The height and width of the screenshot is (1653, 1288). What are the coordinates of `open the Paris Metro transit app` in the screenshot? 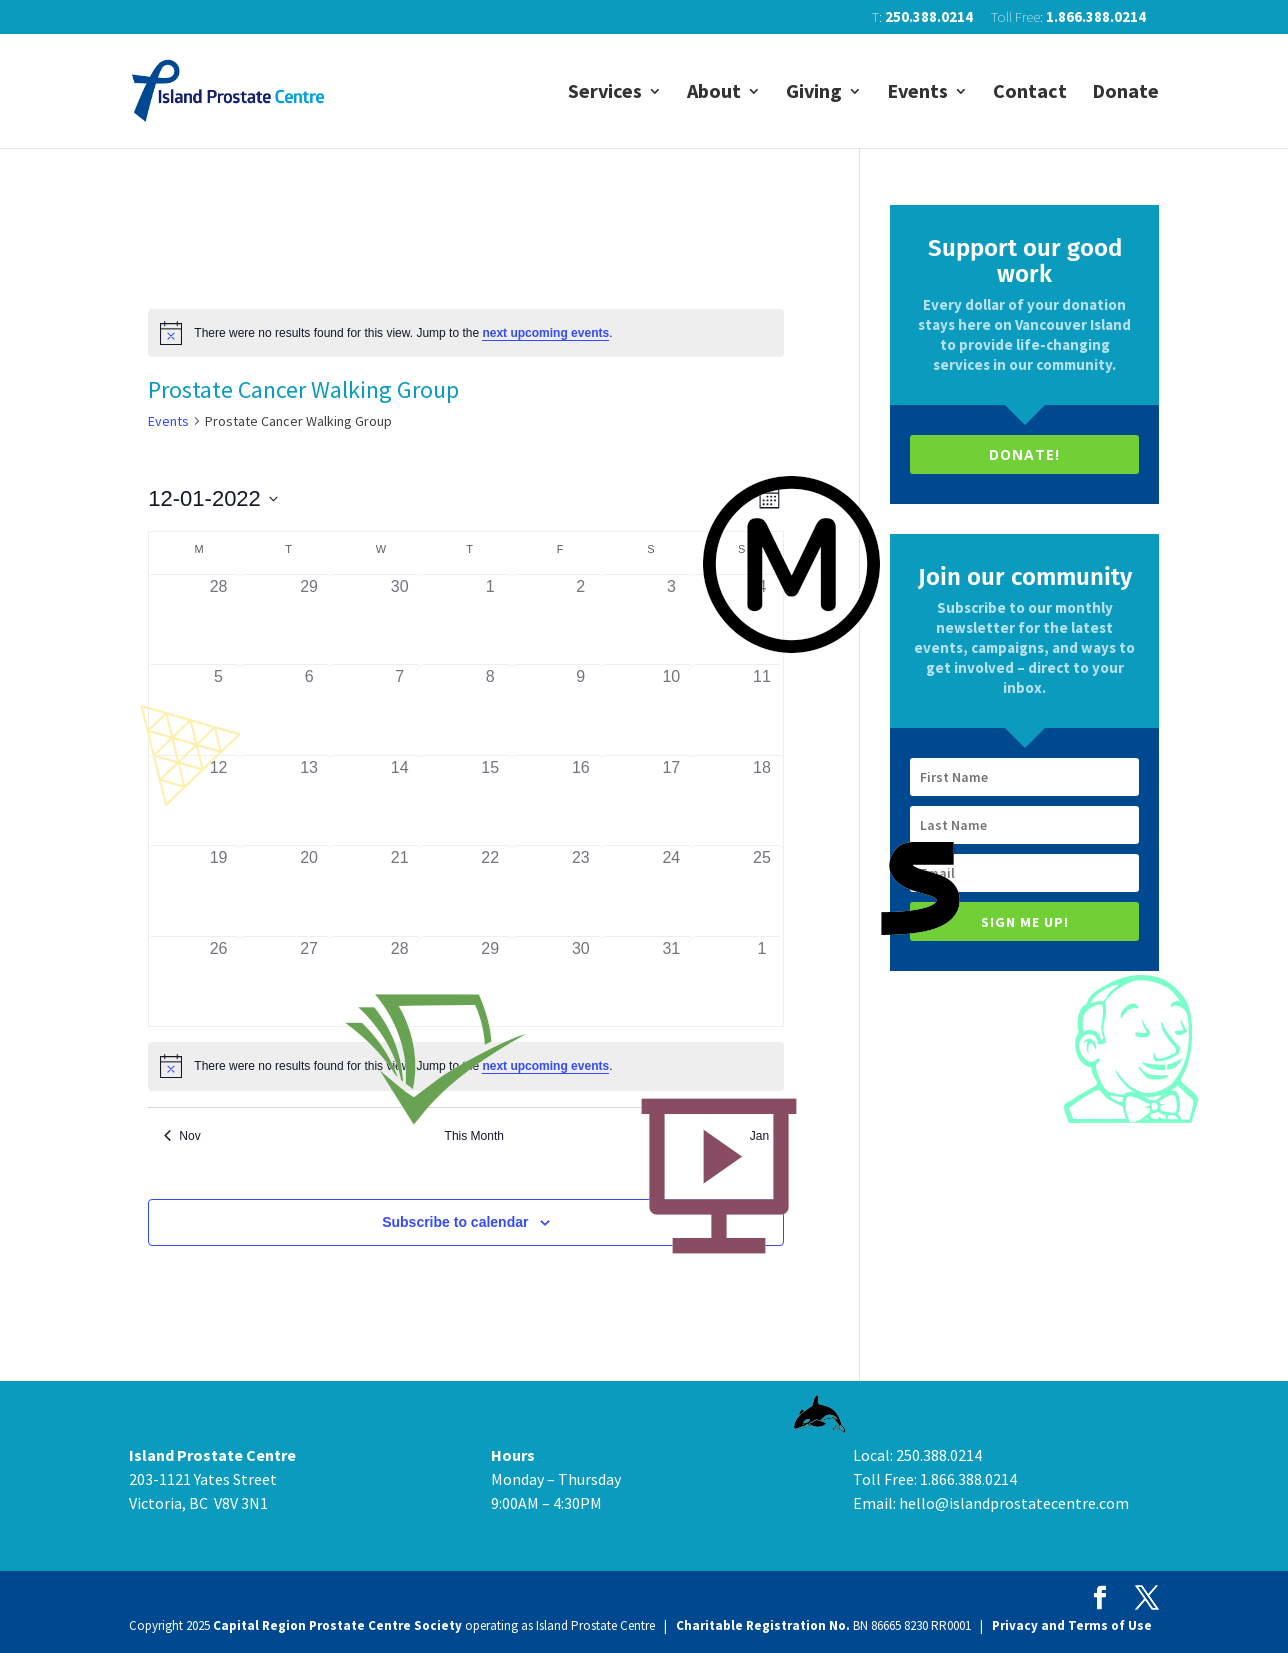 It's located at (791, 564).